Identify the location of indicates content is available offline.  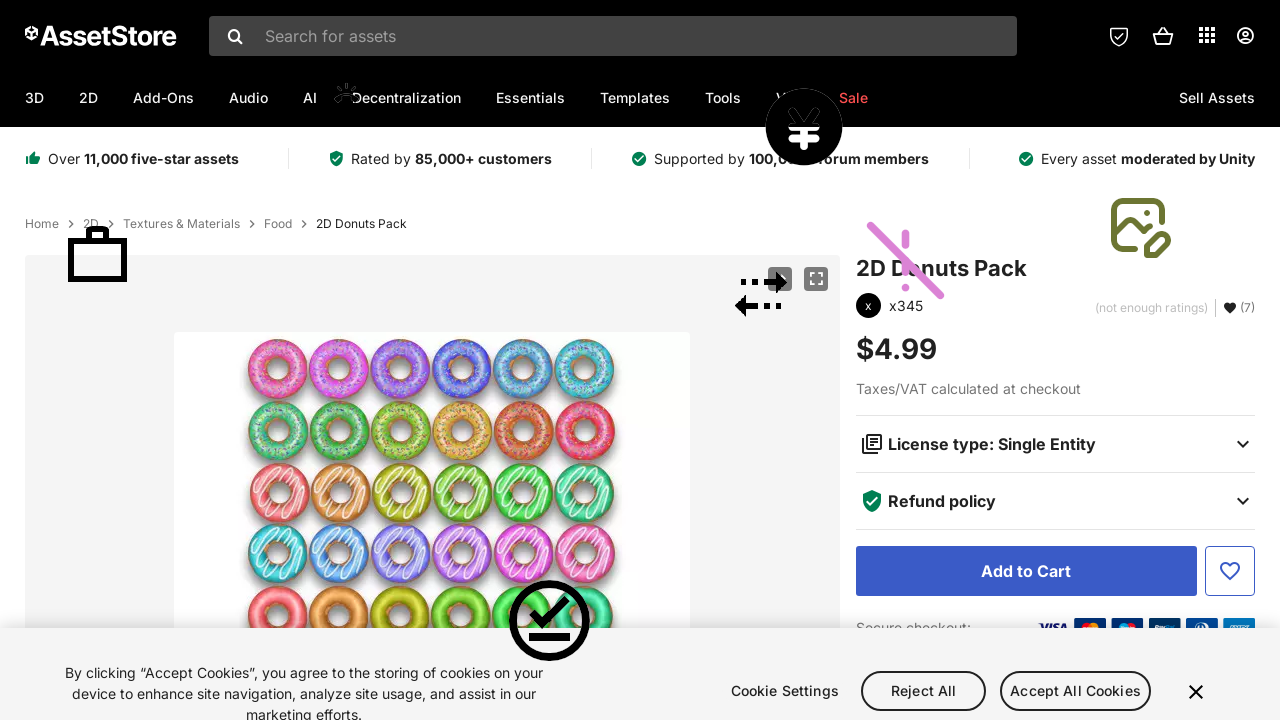
(549, 620).